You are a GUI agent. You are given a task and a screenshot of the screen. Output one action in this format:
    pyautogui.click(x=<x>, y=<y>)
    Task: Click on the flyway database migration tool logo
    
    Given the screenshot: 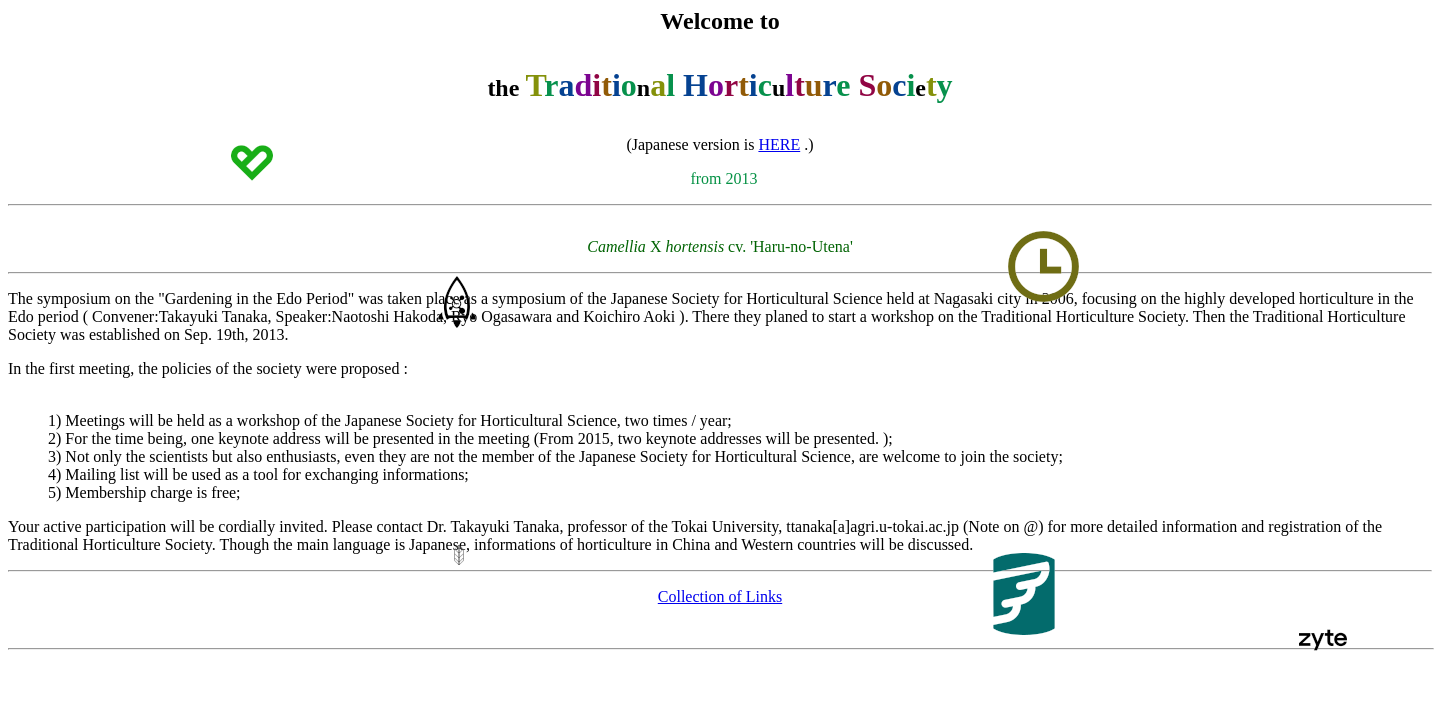 What is the action you would take?
    pyautogui.click(x=1024, y=594)
    